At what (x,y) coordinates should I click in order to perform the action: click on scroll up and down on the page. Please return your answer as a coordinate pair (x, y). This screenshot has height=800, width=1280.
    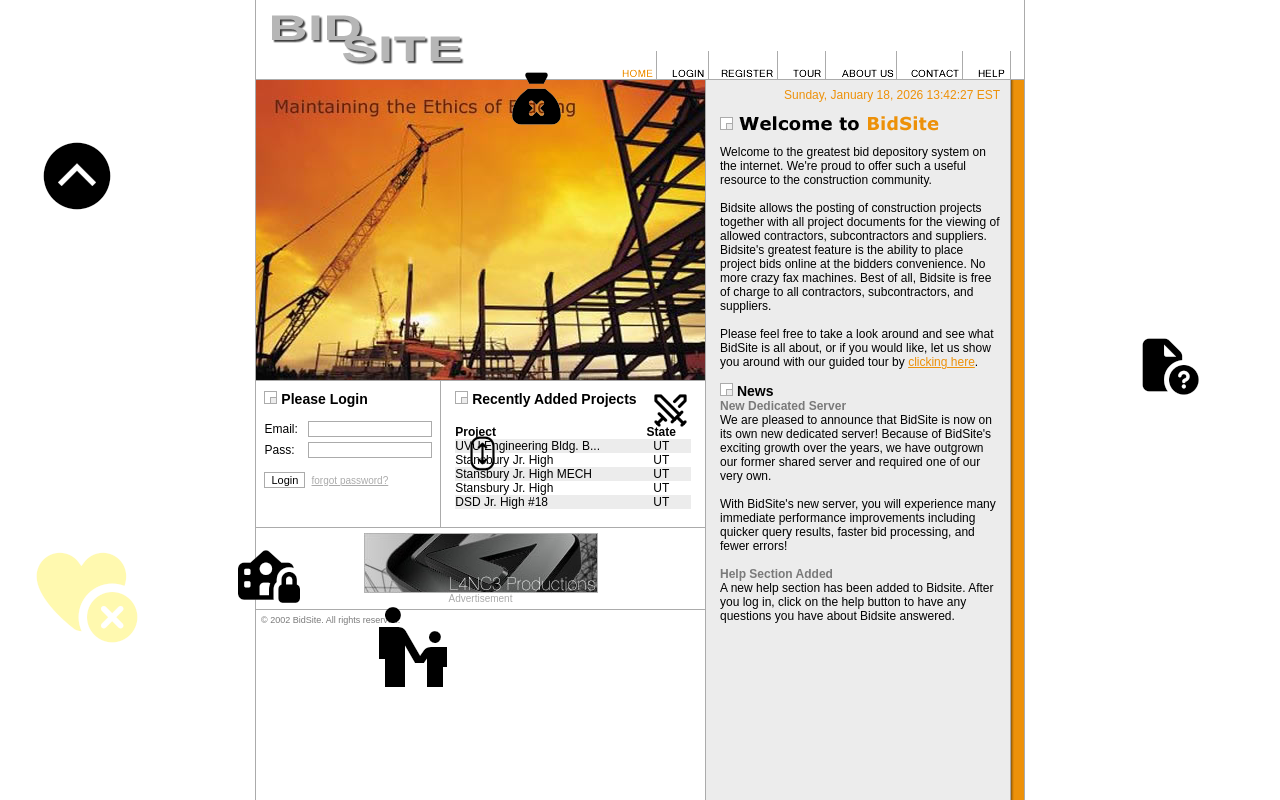
    Looking at the image, I should click on (482, 453).